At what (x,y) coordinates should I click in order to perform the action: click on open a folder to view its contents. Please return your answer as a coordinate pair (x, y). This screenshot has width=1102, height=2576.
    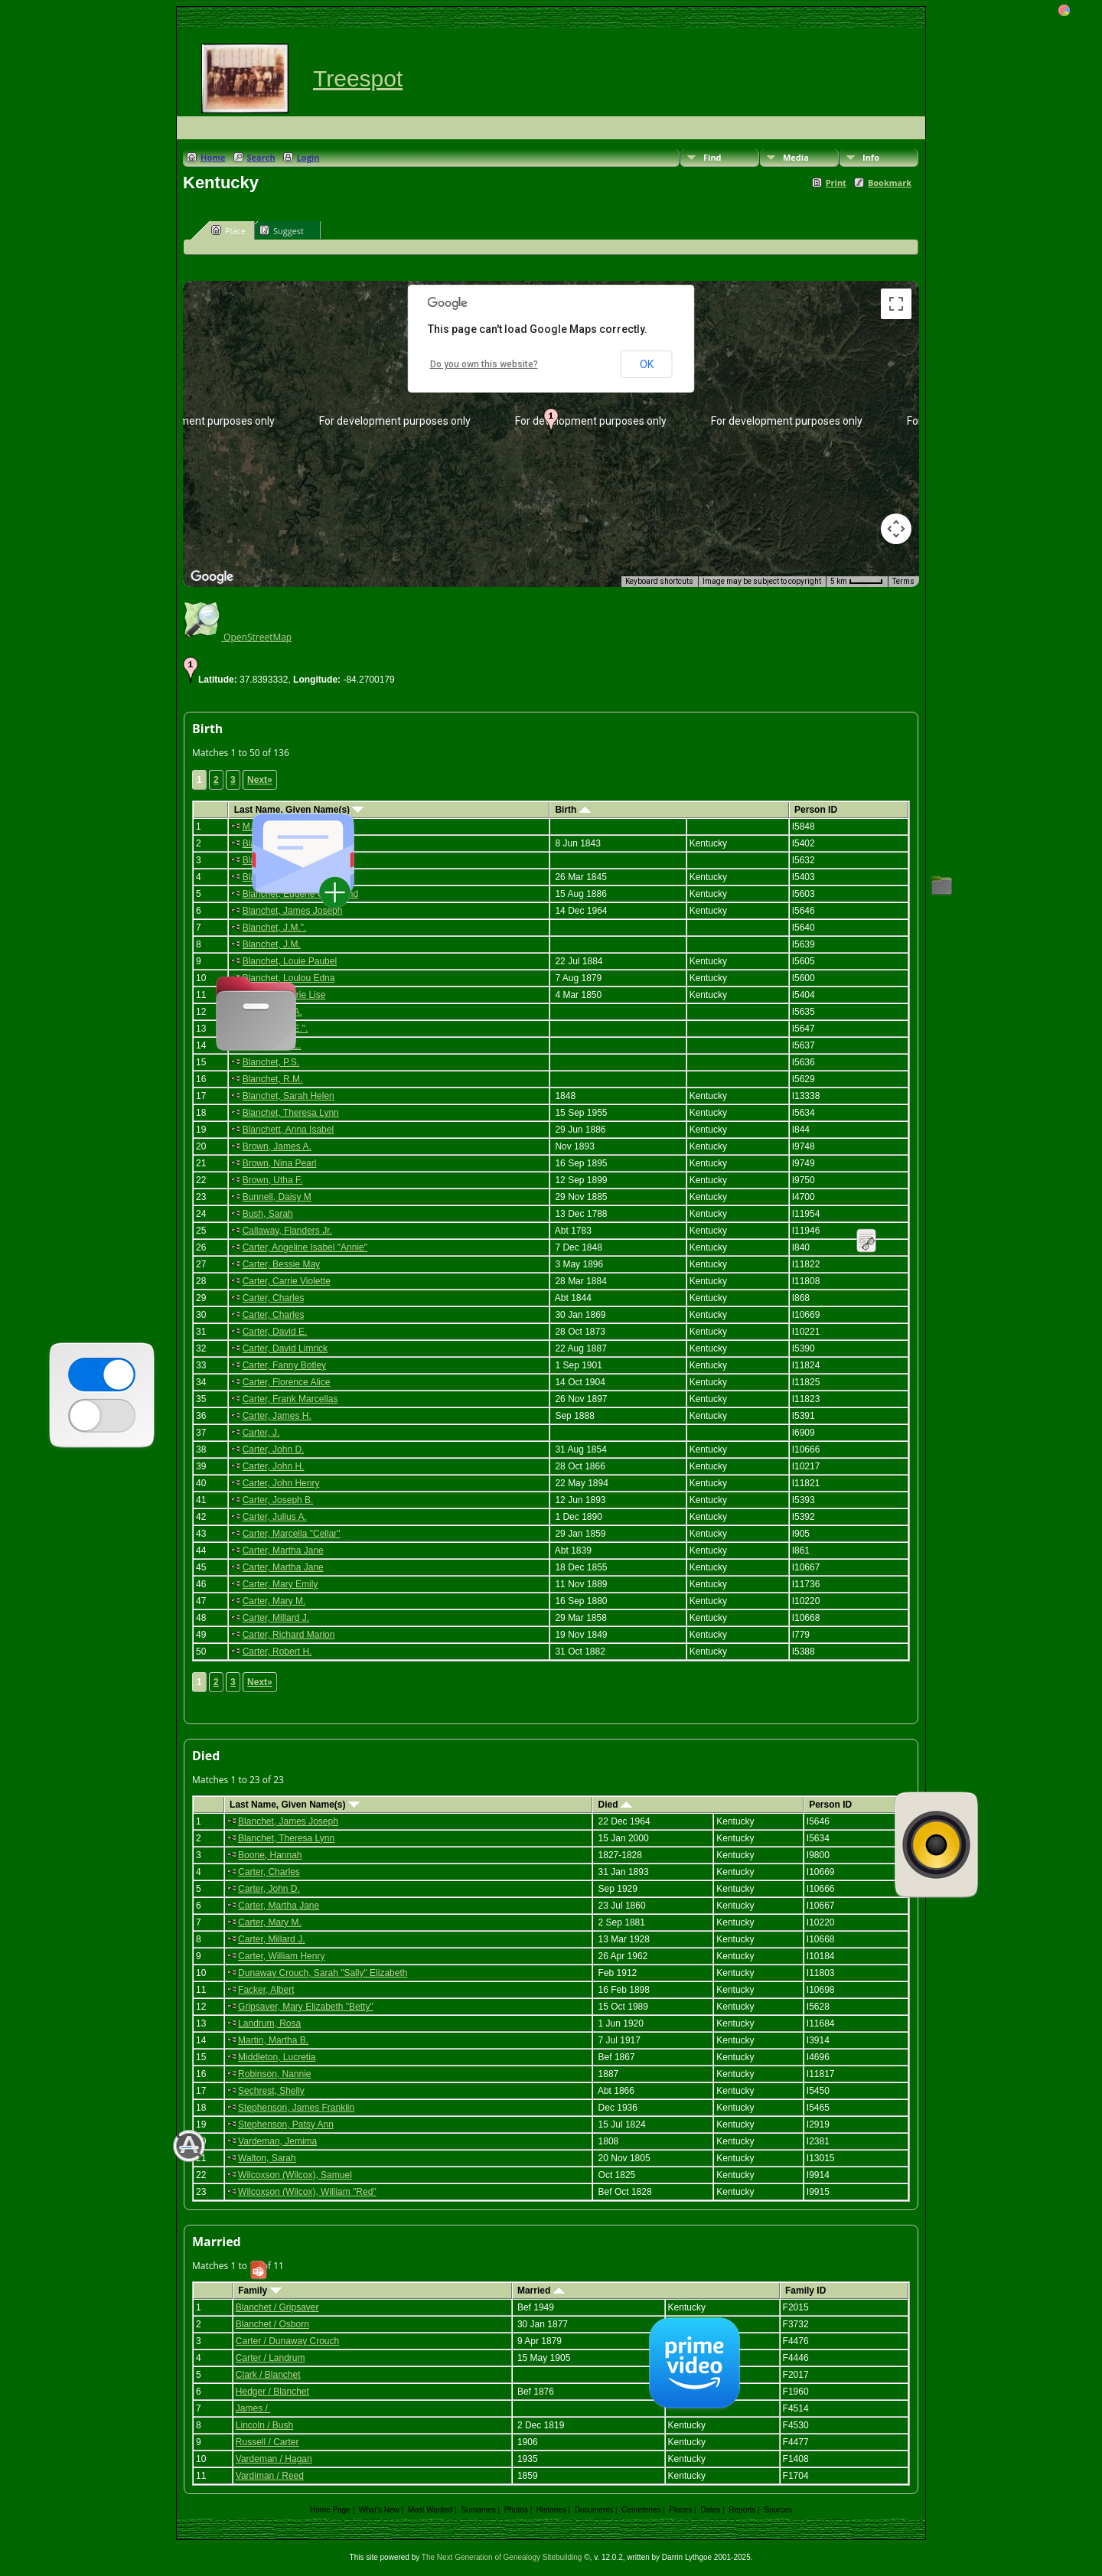
    Looking at the image, I should click on (941, 885).